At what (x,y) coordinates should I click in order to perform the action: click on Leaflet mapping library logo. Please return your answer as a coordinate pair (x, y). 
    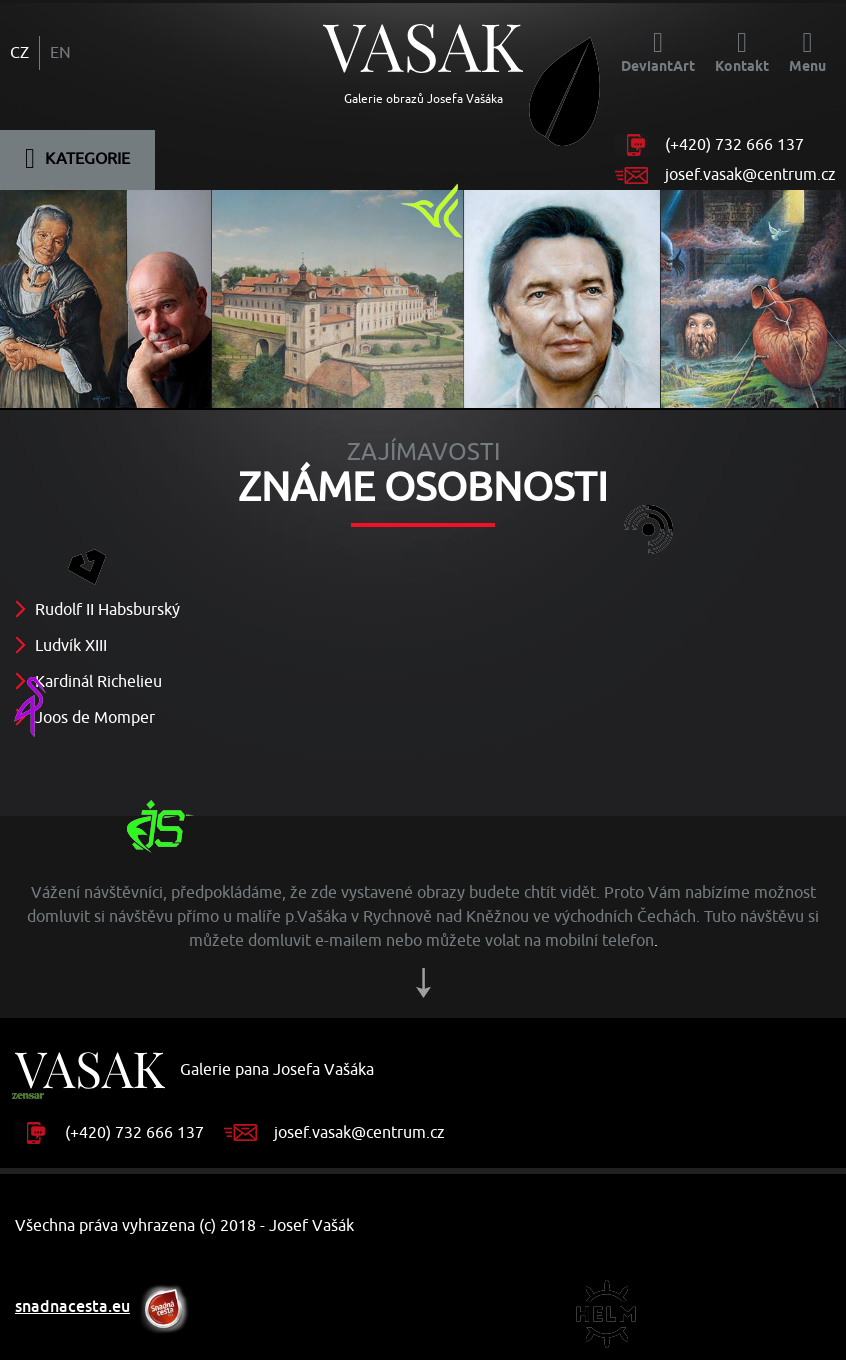
    Looking at the image, I should click on (564, 91).